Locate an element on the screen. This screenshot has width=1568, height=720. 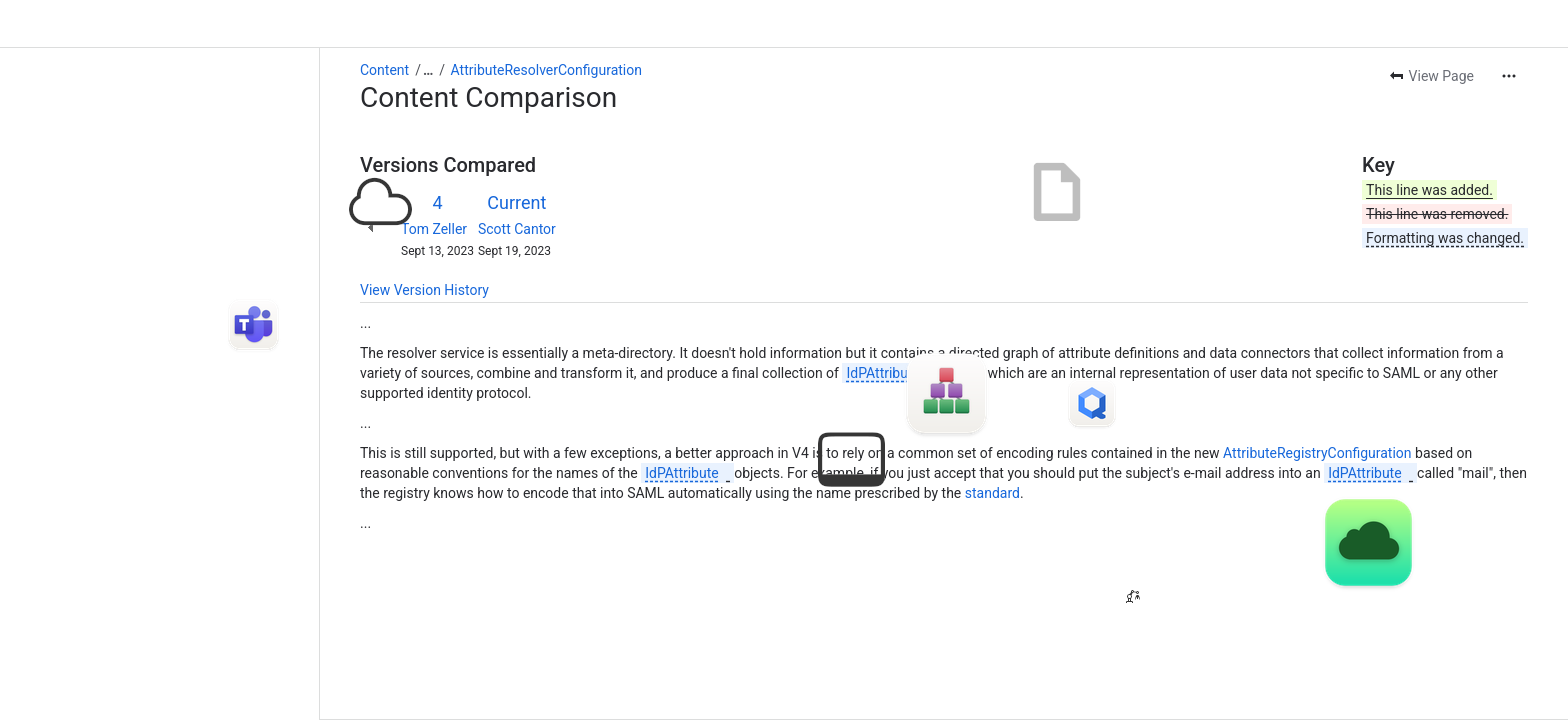
open GNOME Builder IDE is located at coordinates (1133, 596).